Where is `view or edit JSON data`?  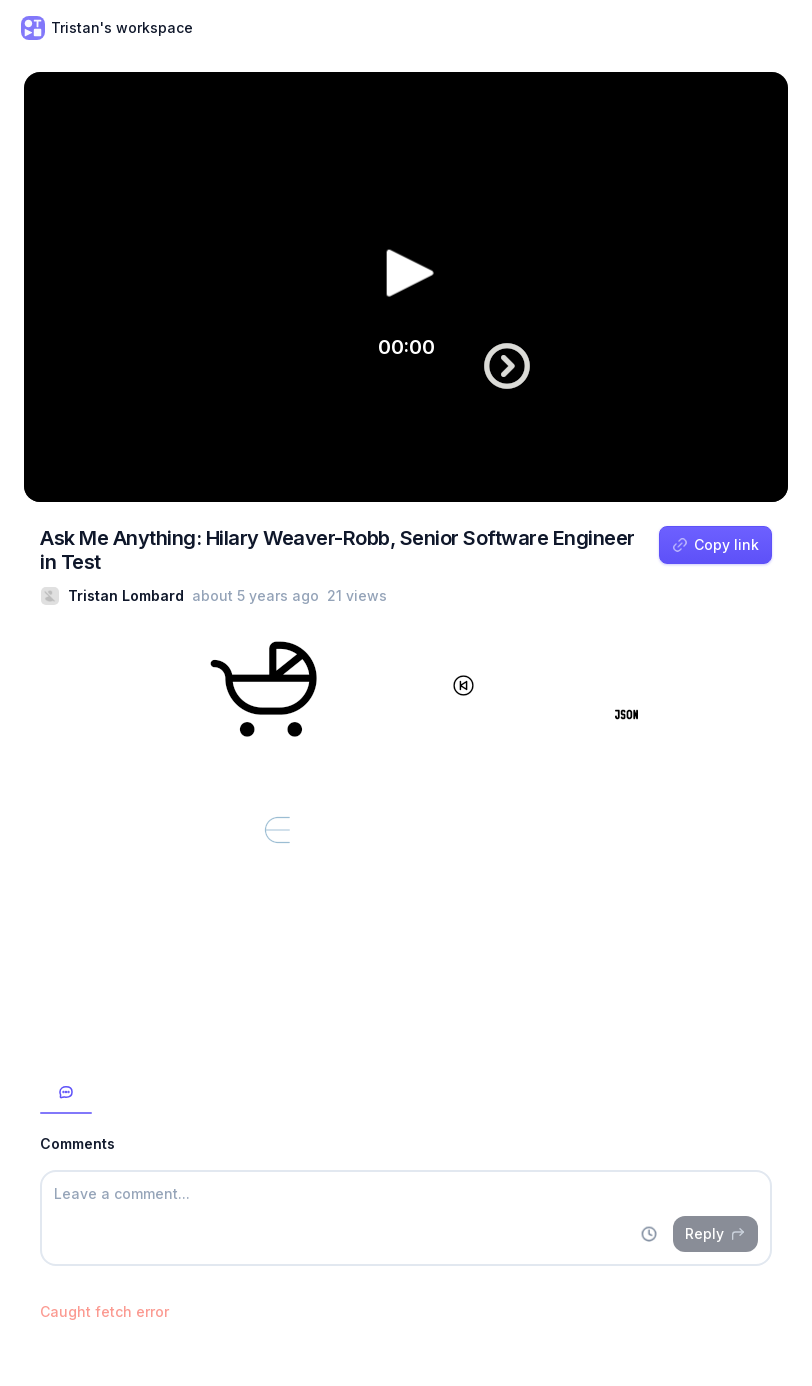
view or edit JSON data is located at coordinates (626, 714).